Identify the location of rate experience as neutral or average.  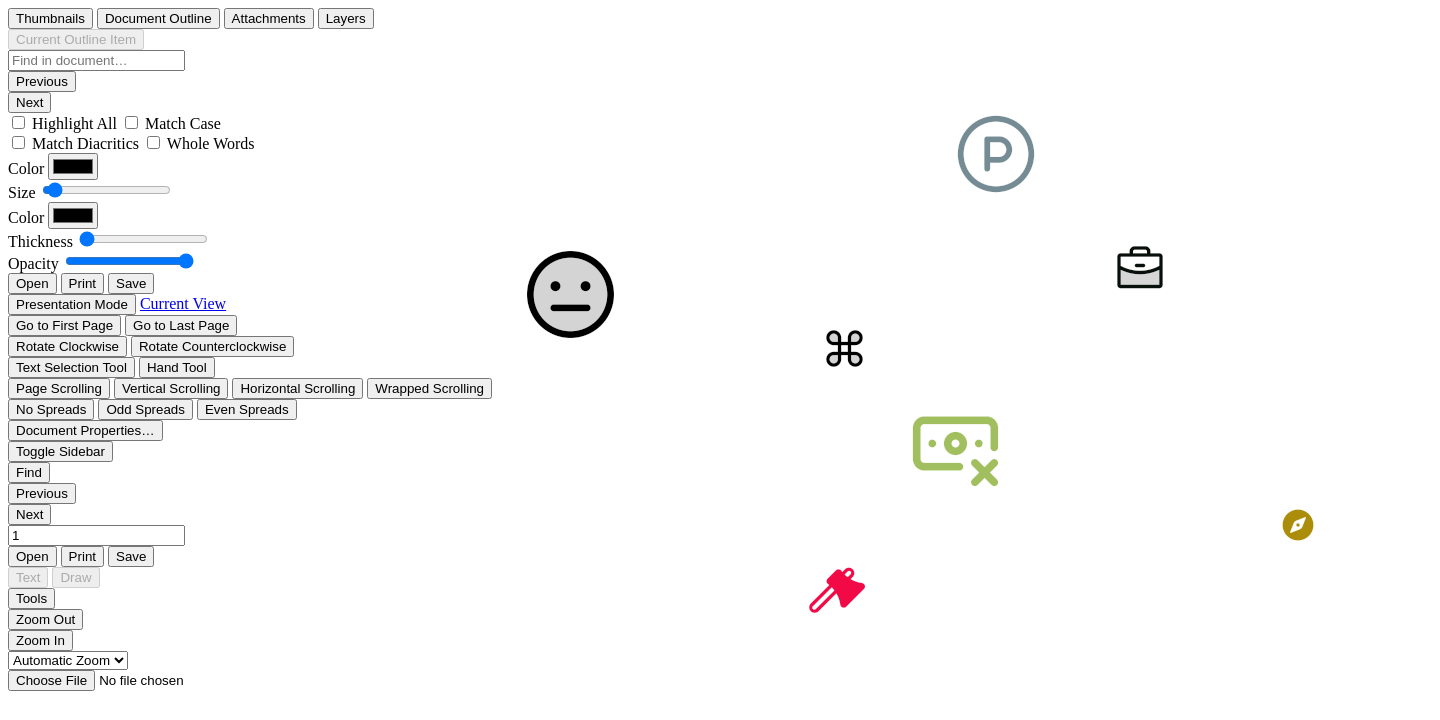
(570, 294).